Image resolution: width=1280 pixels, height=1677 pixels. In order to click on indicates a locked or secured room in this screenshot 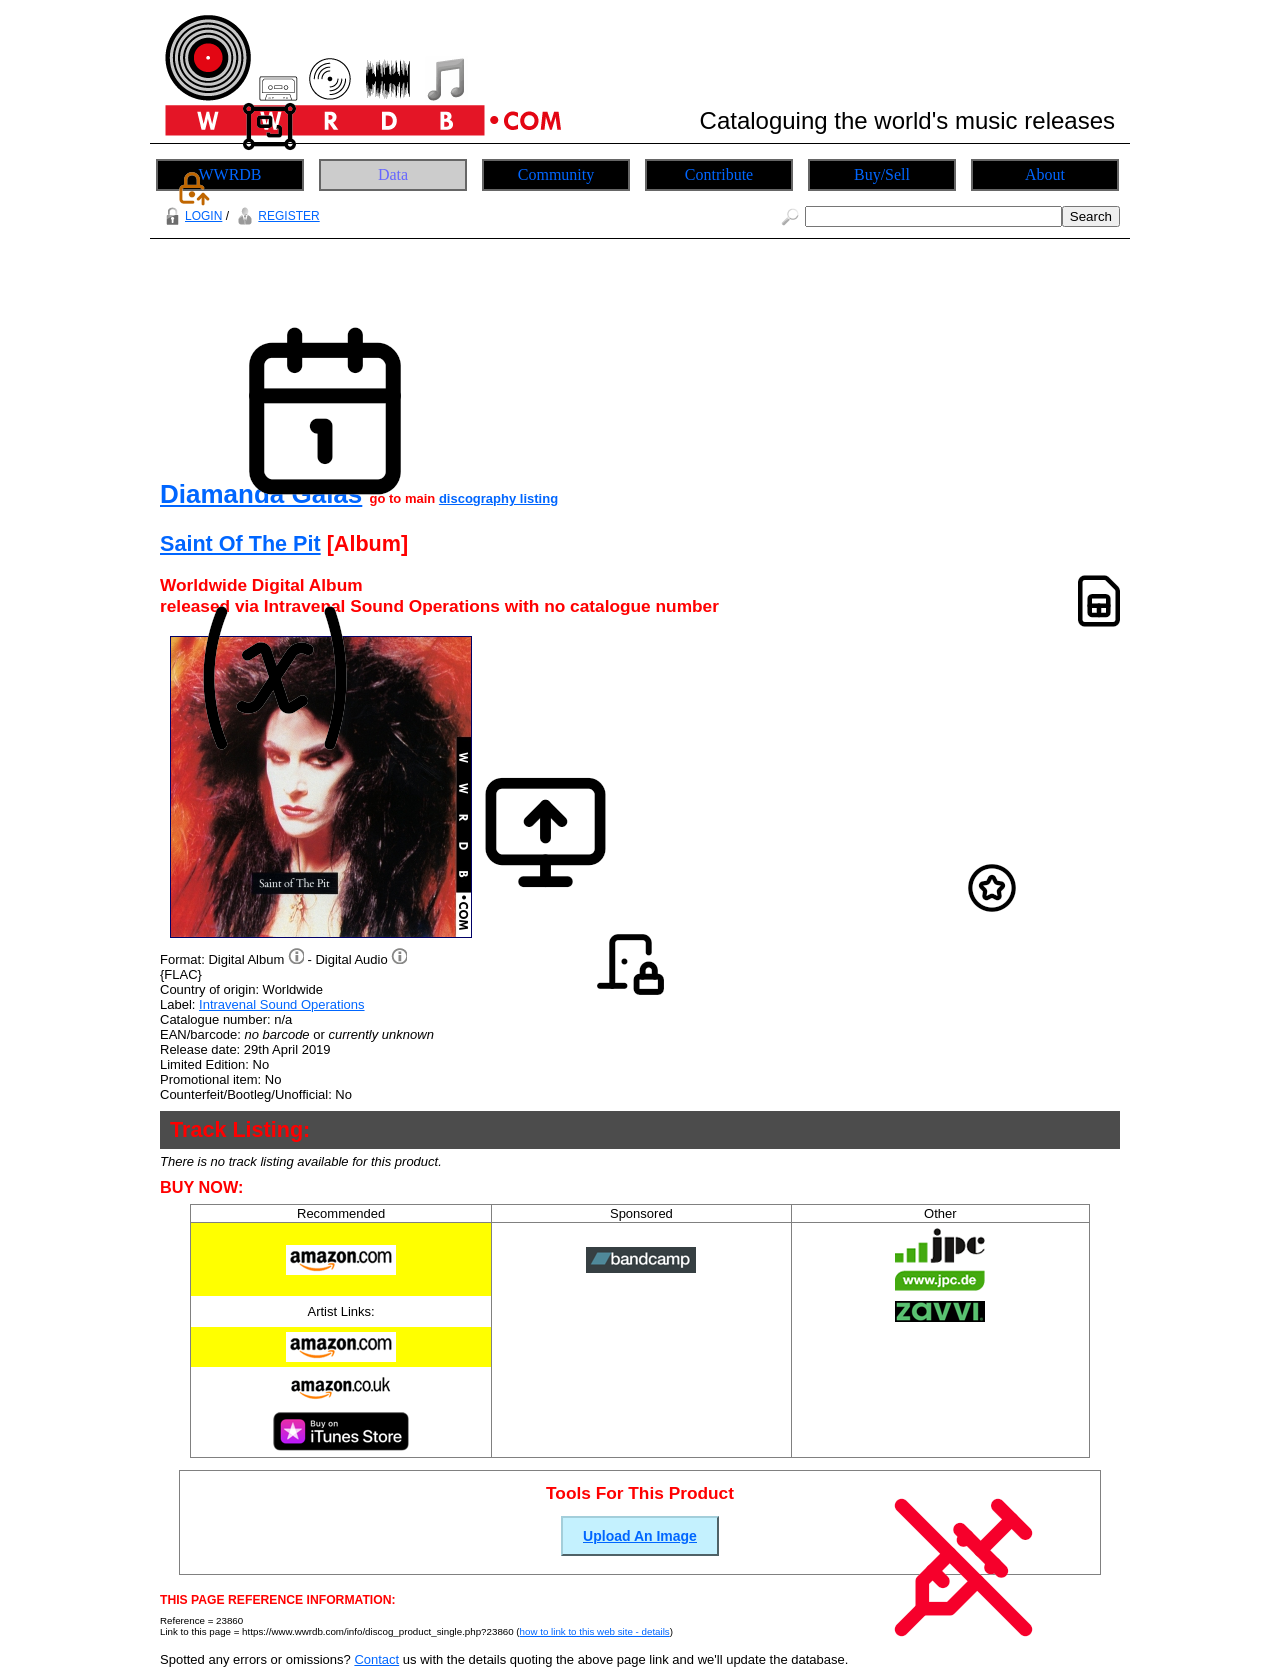, I will do `click(630, 961)`.